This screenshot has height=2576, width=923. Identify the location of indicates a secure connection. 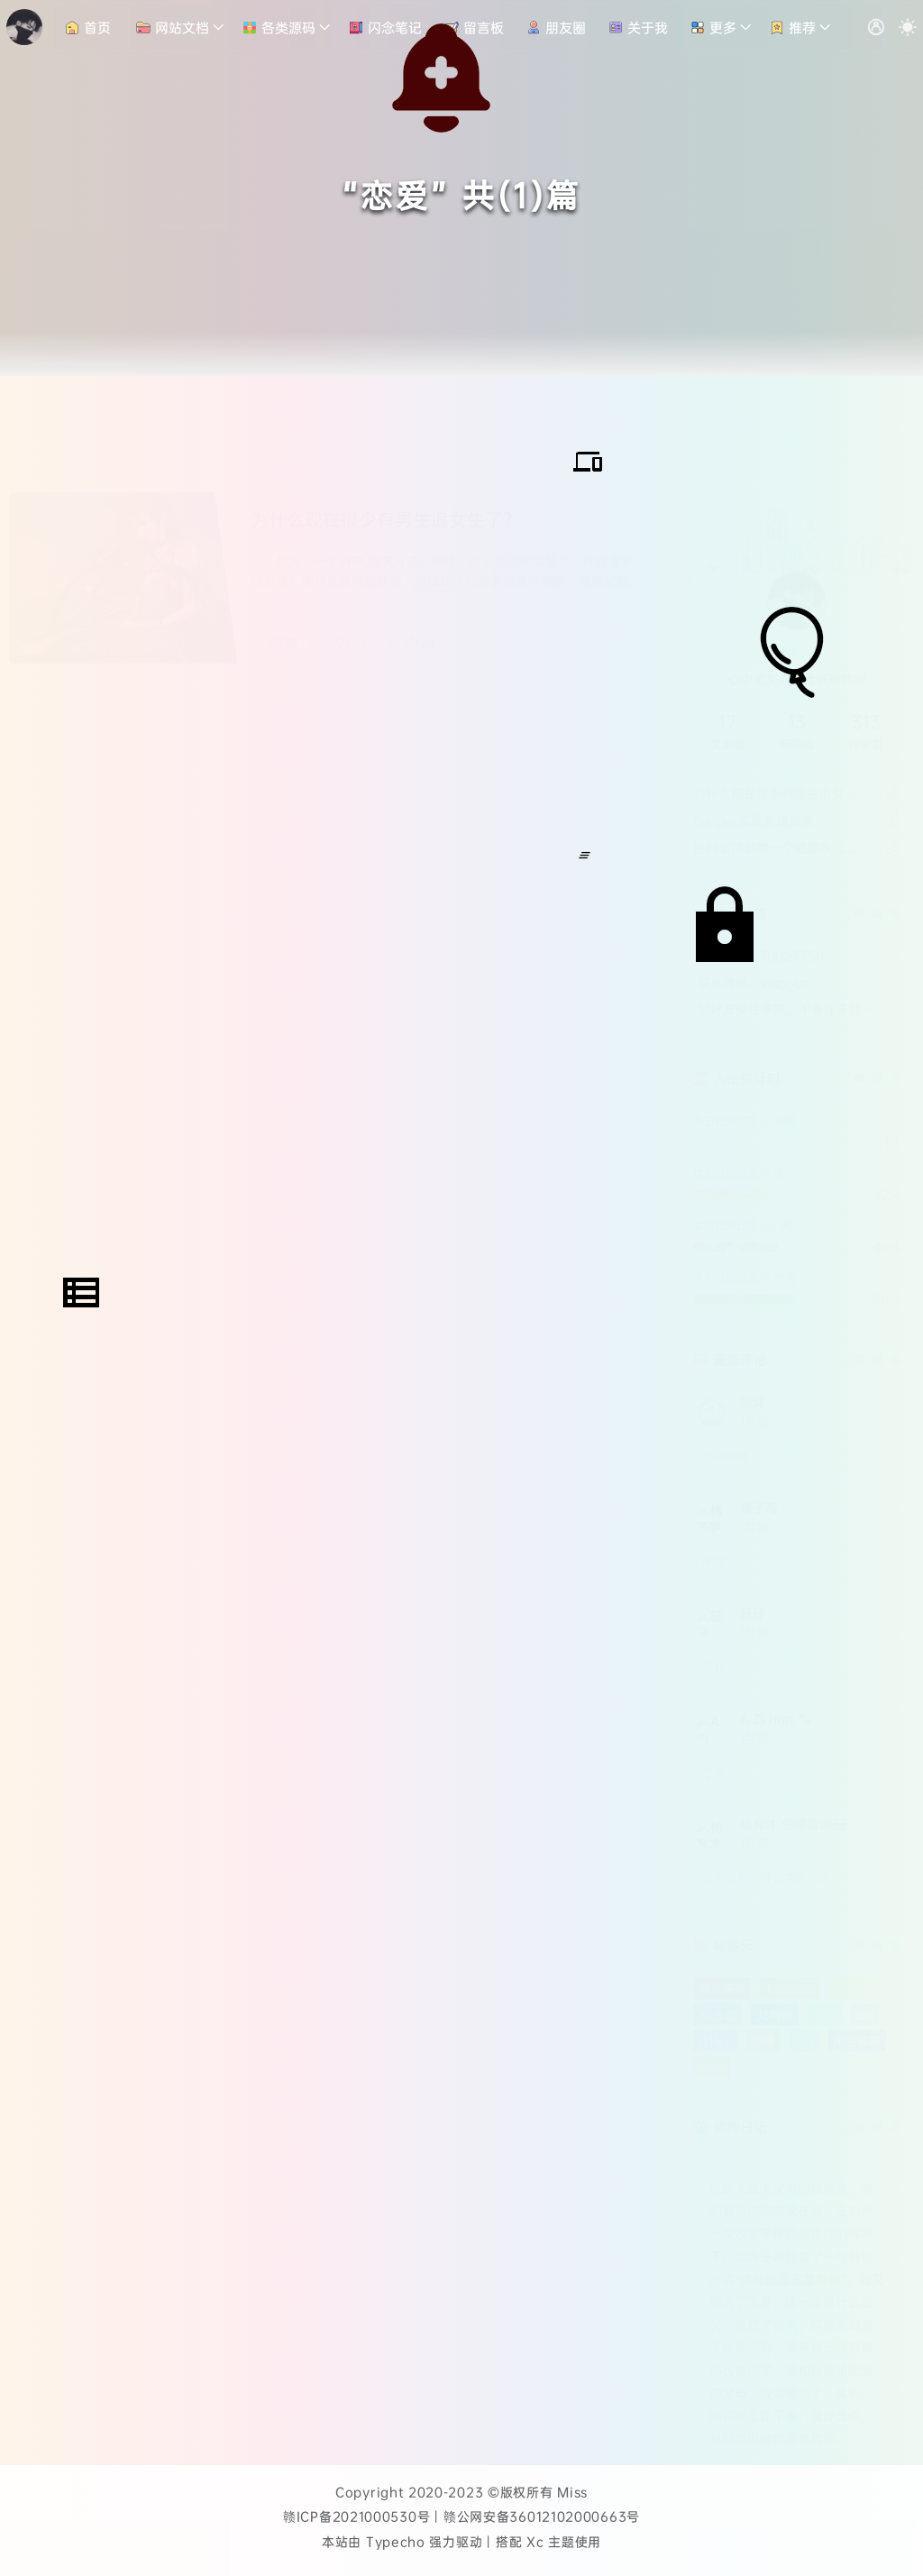
(725, 926).